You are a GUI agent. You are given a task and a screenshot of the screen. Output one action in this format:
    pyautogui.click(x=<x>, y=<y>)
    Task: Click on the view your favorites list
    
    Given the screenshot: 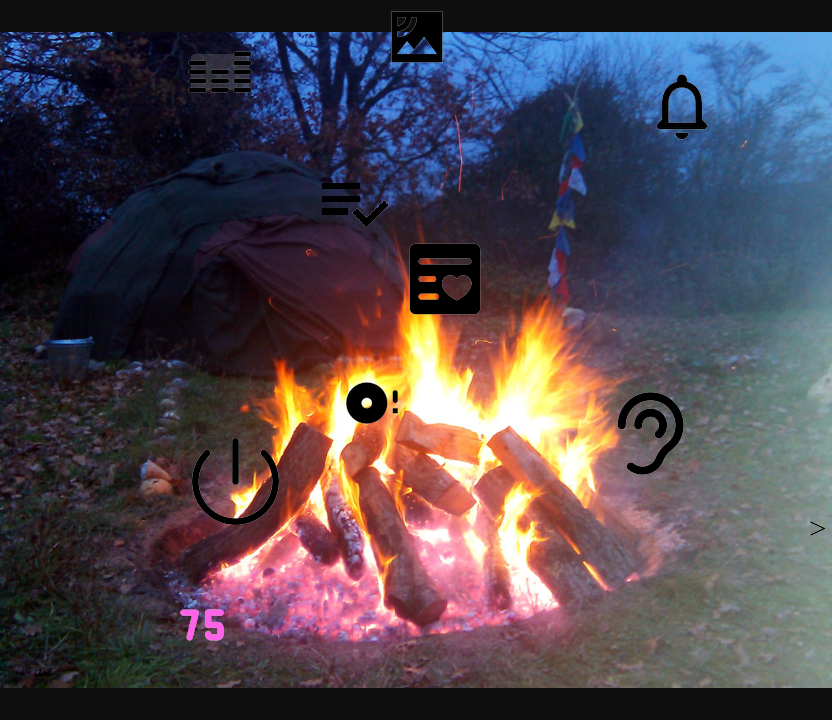 What is the action you would take?
    pyautogui.click(x=445, y=279)
    